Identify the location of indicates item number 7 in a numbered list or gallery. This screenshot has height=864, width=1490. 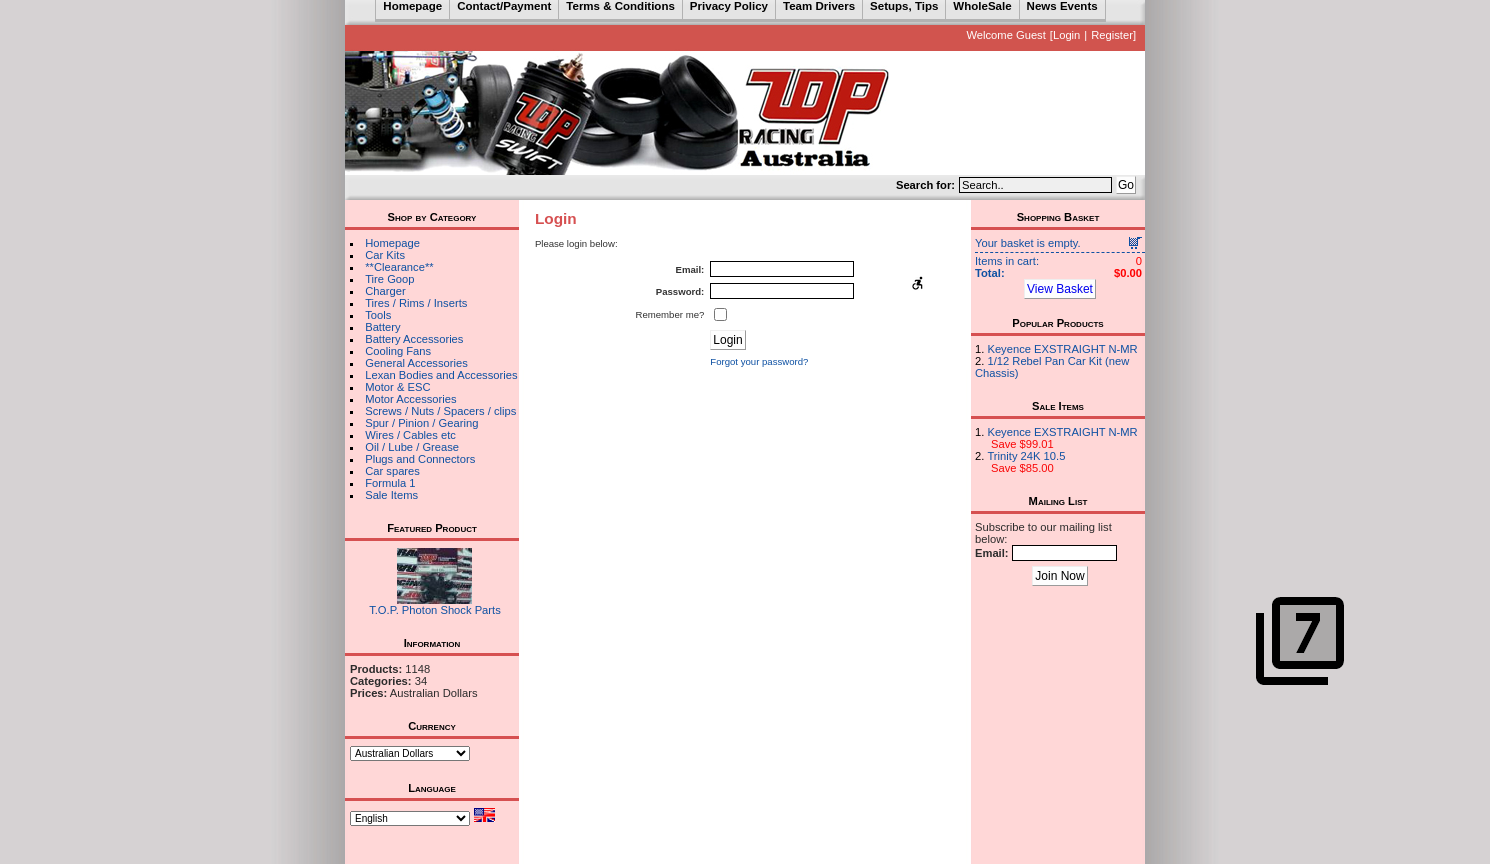
(1300, 641).